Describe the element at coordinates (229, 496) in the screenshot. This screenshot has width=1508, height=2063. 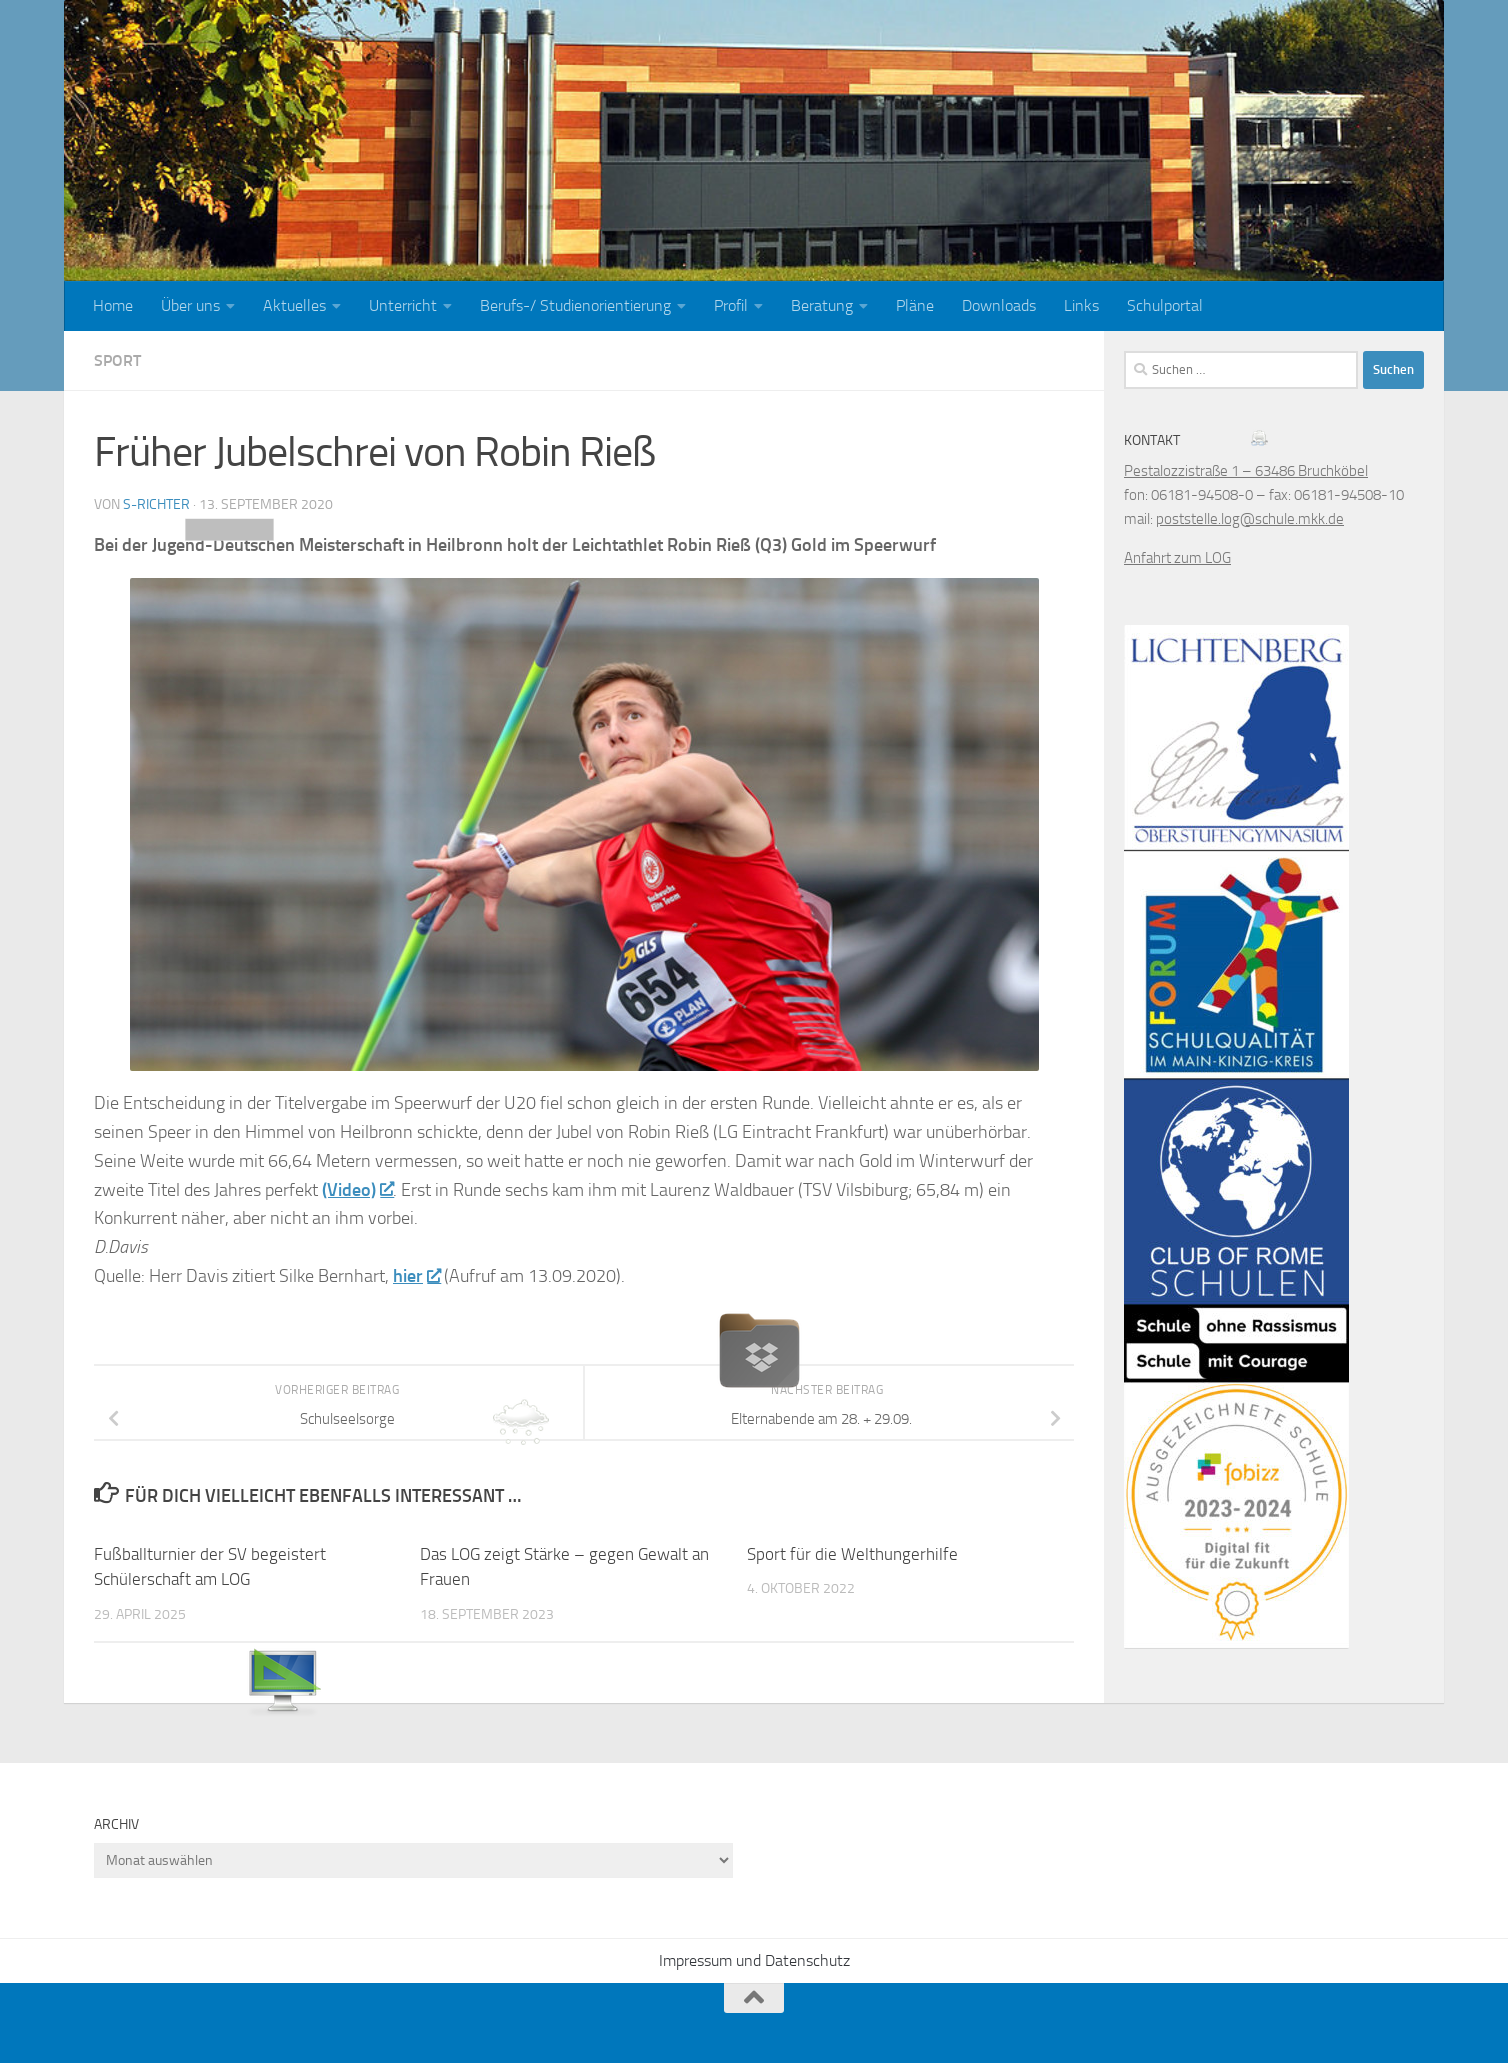
I see `minimize the current window` at that location.